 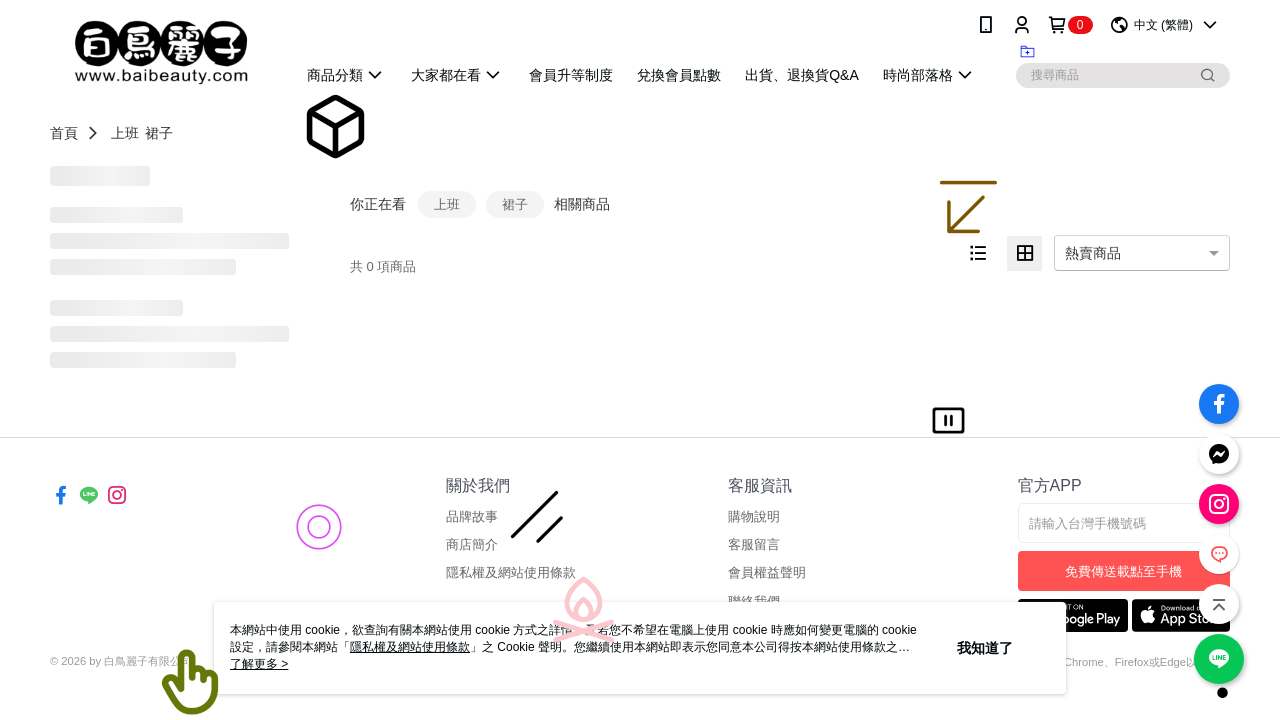 I want to click on tap or click to interact, so click(x=190, y=682).